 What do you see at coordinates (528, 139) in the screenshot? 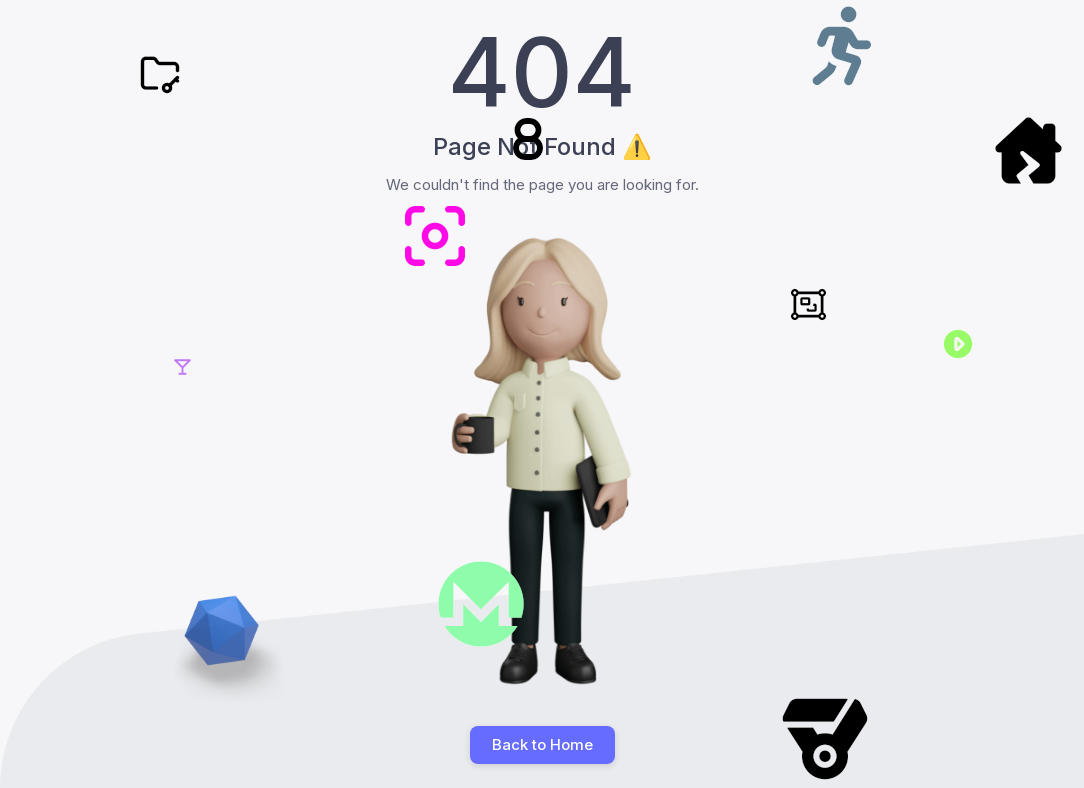
I see `displays the number 8 in a list or ranking` at bounding box center [528, 139].